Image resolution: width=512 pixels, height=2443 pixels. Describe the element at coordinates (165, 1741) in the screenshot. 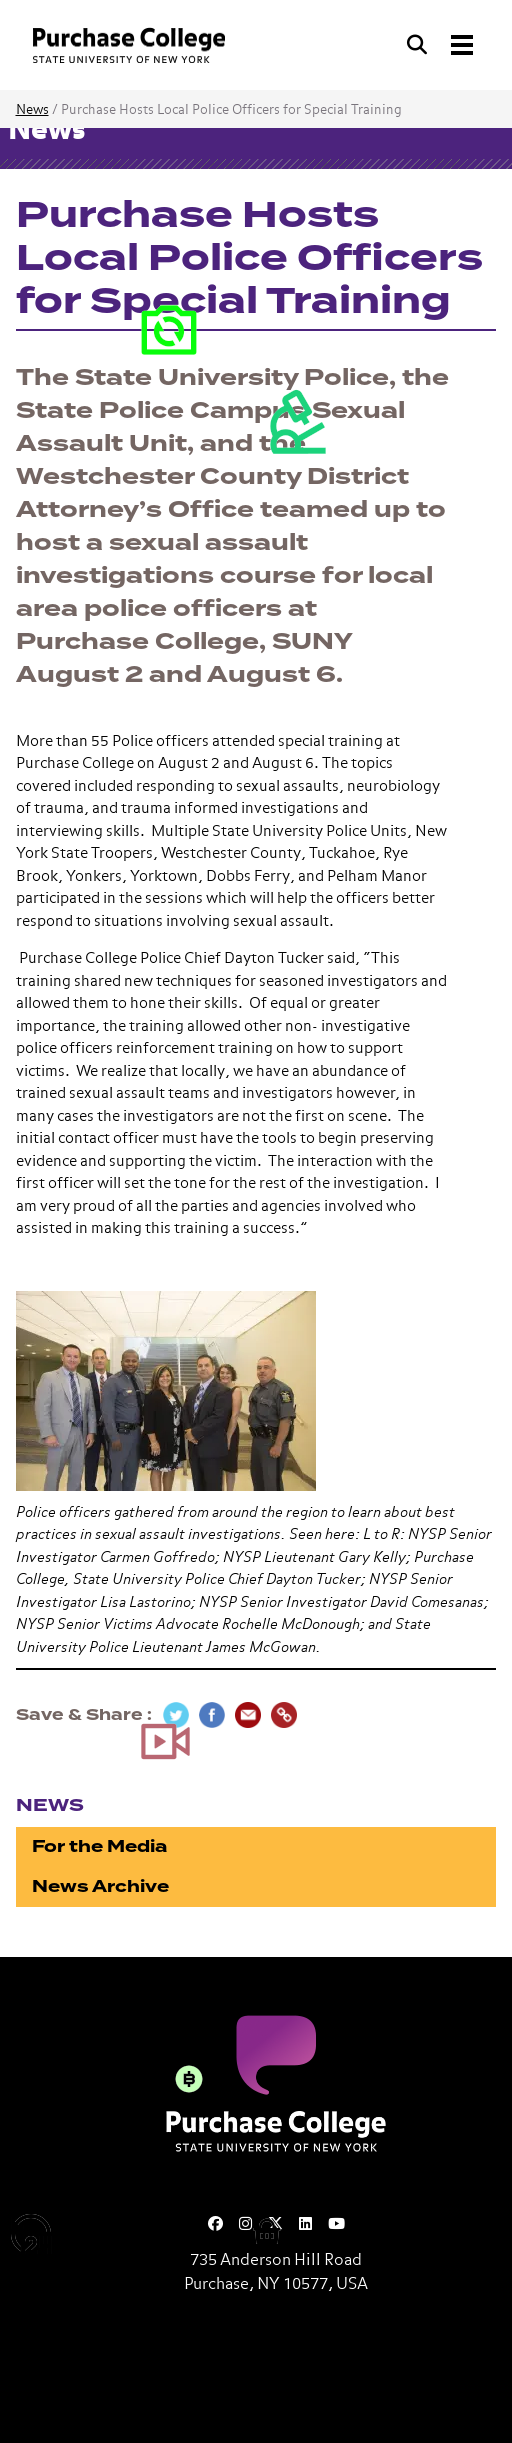

I see `start a live broadcast or stream` at that location.